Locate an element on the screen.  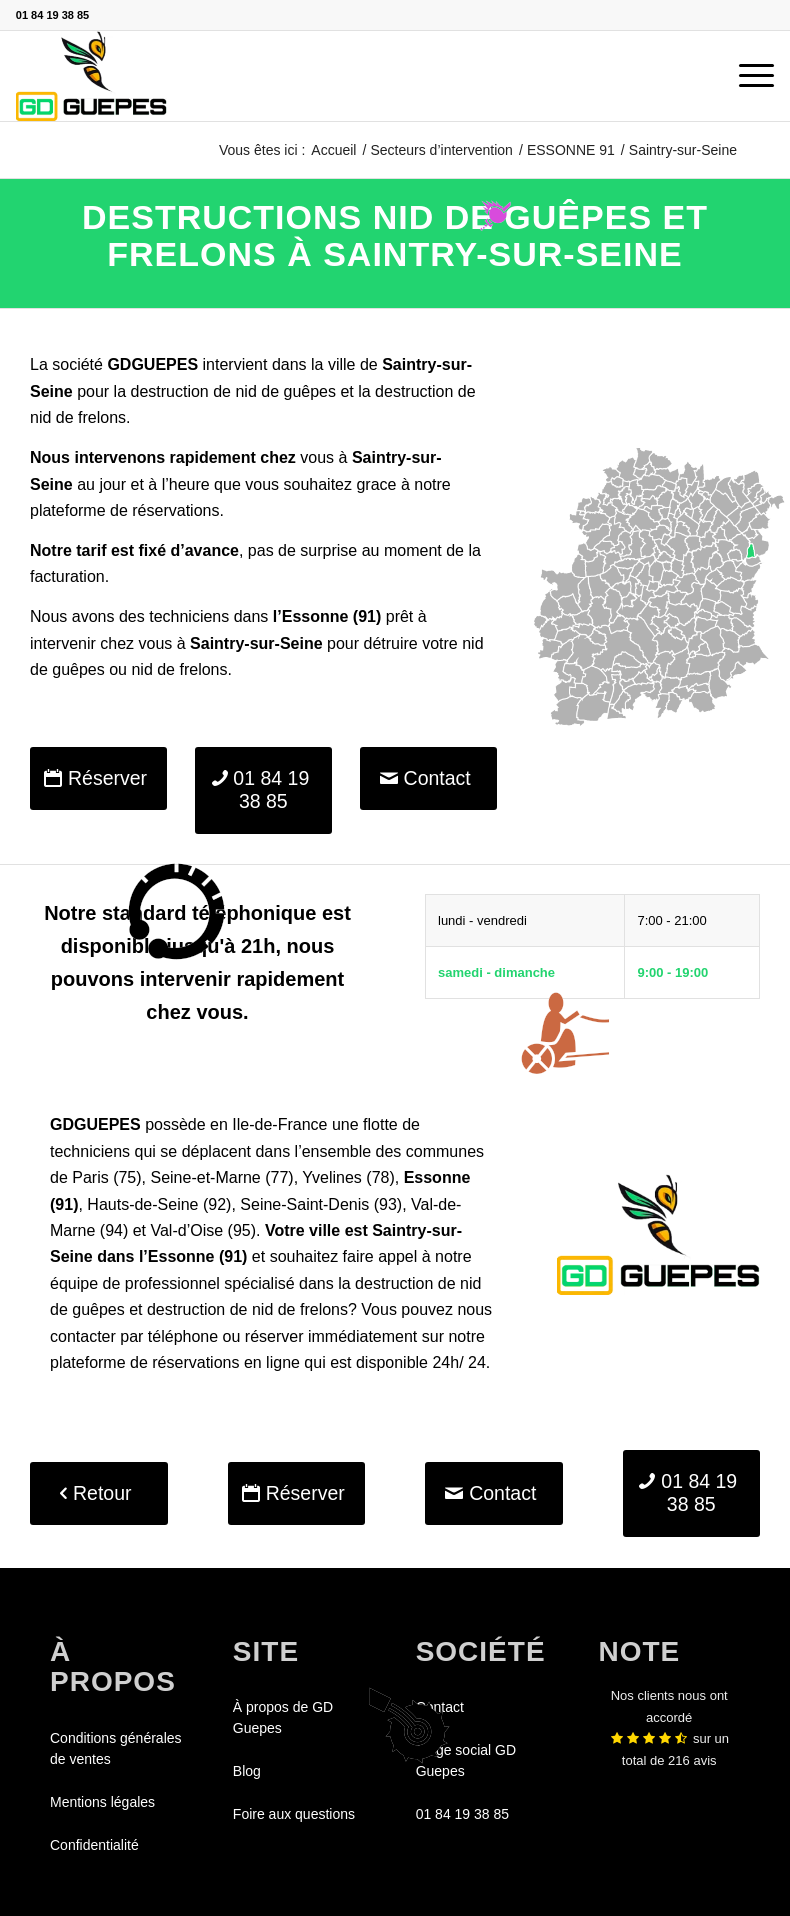
view performance or speed metrics is located at coordinates (176, 911).